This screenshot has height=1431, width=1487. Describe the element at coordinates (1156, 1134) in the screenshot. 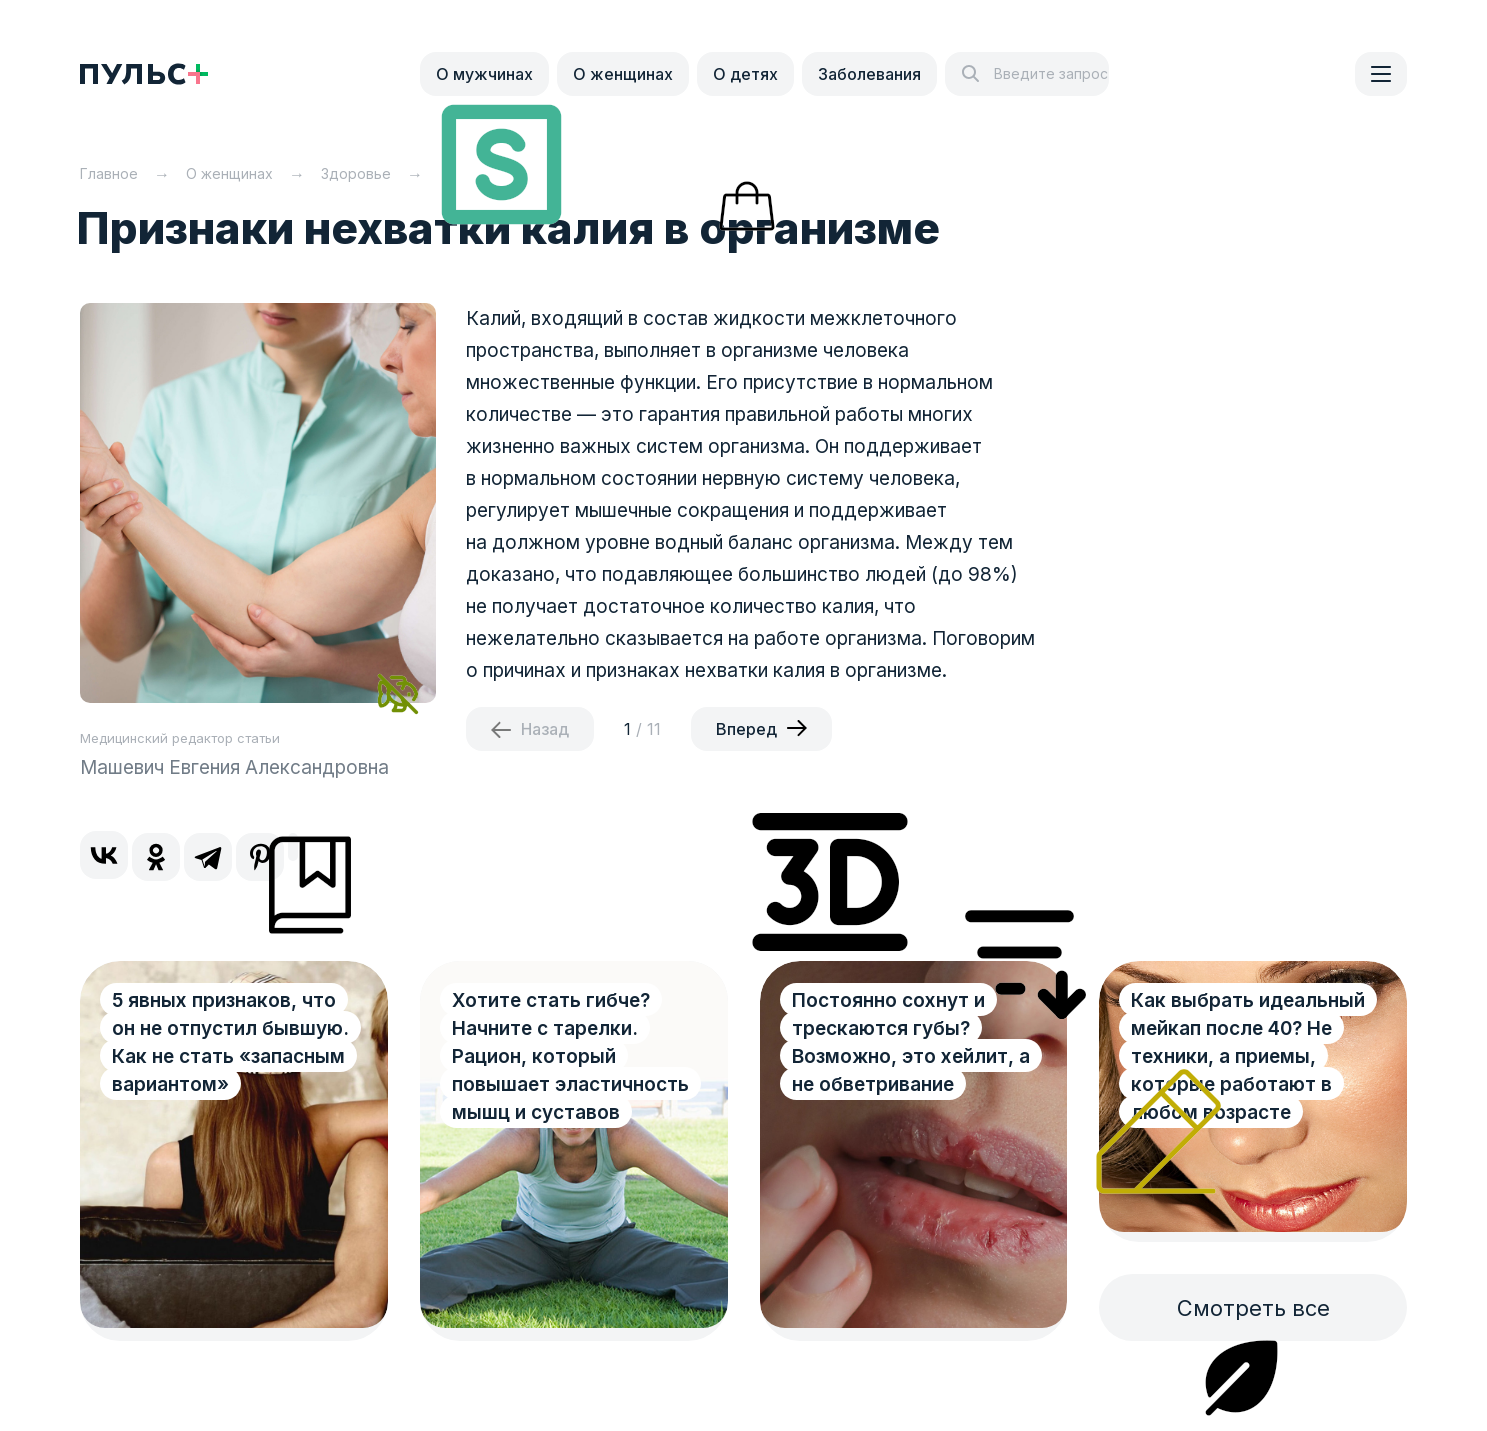

I see `edit or modify content` at that location.